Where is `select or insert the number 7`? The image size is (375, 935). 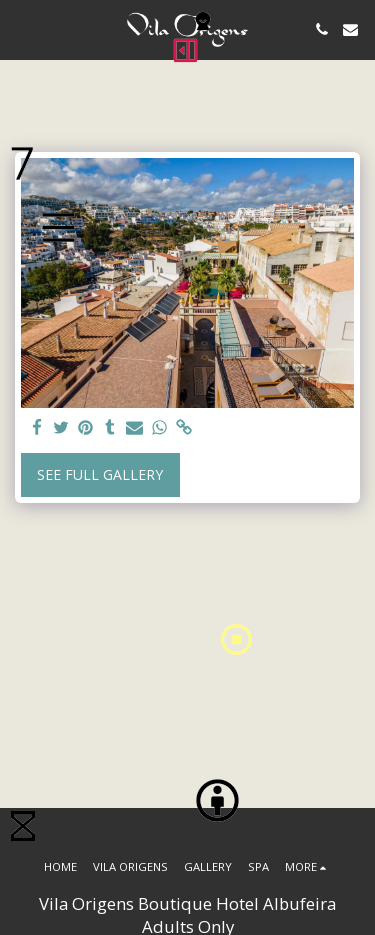
select or insert the number 7 is located at coordinates (21, 163).